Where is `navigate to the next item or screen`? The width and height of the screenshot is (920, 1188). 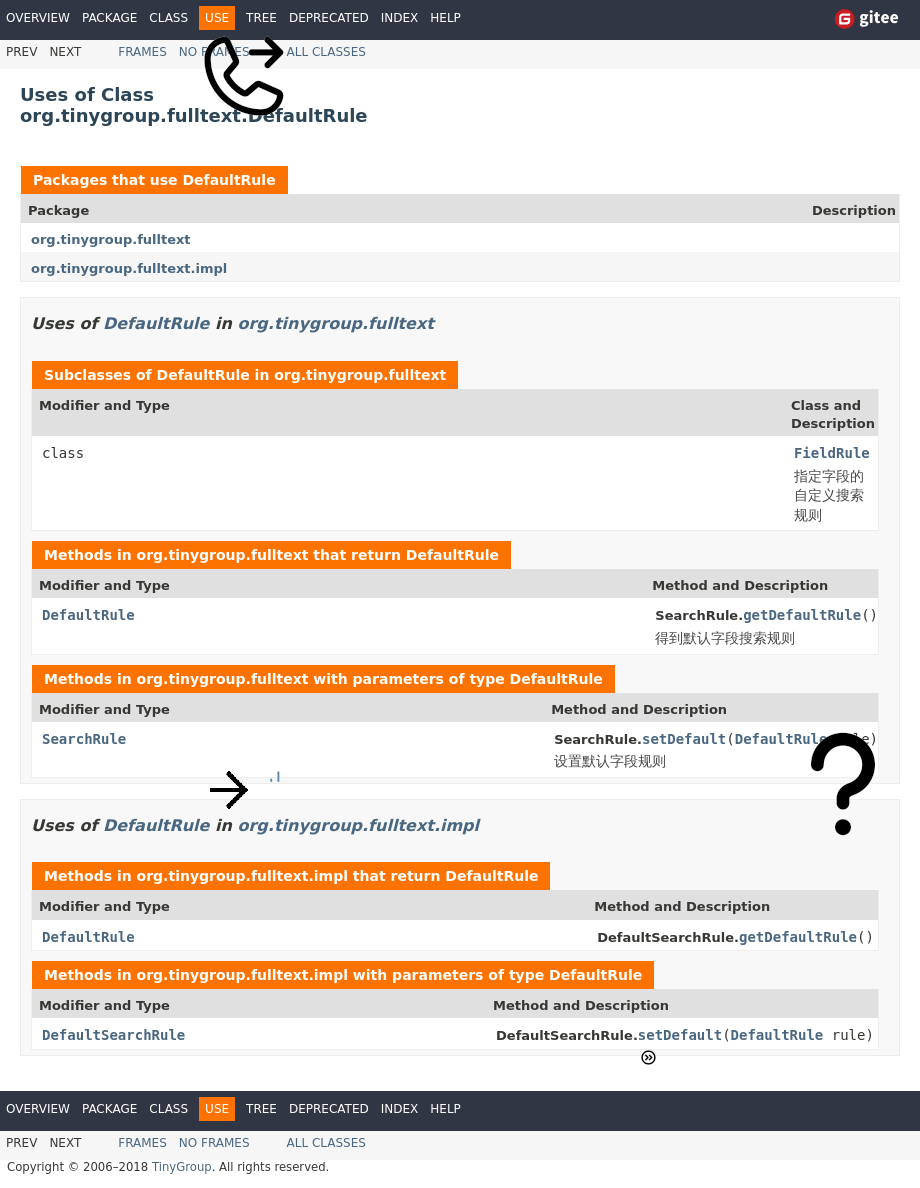 navigate to the next item or screen is located at coordinates (229, 790).